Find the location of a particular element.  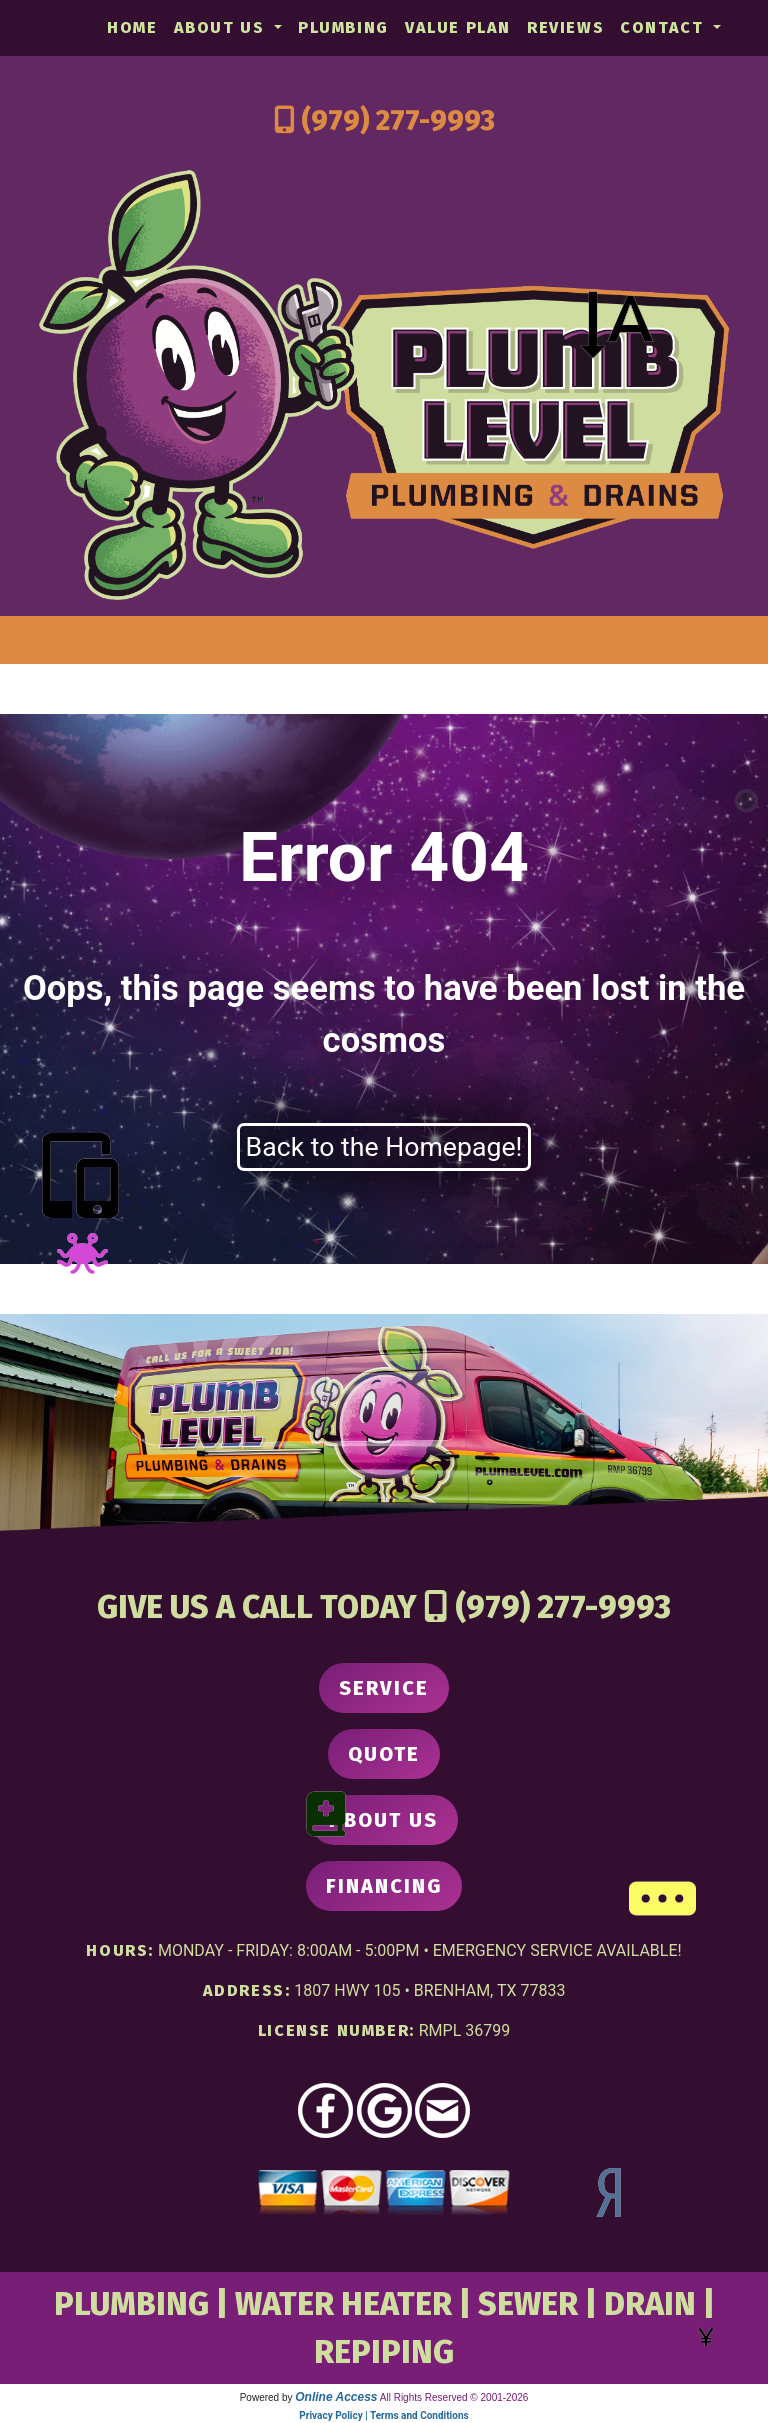

access medical records or health information is located at coordinates (326, 1814).